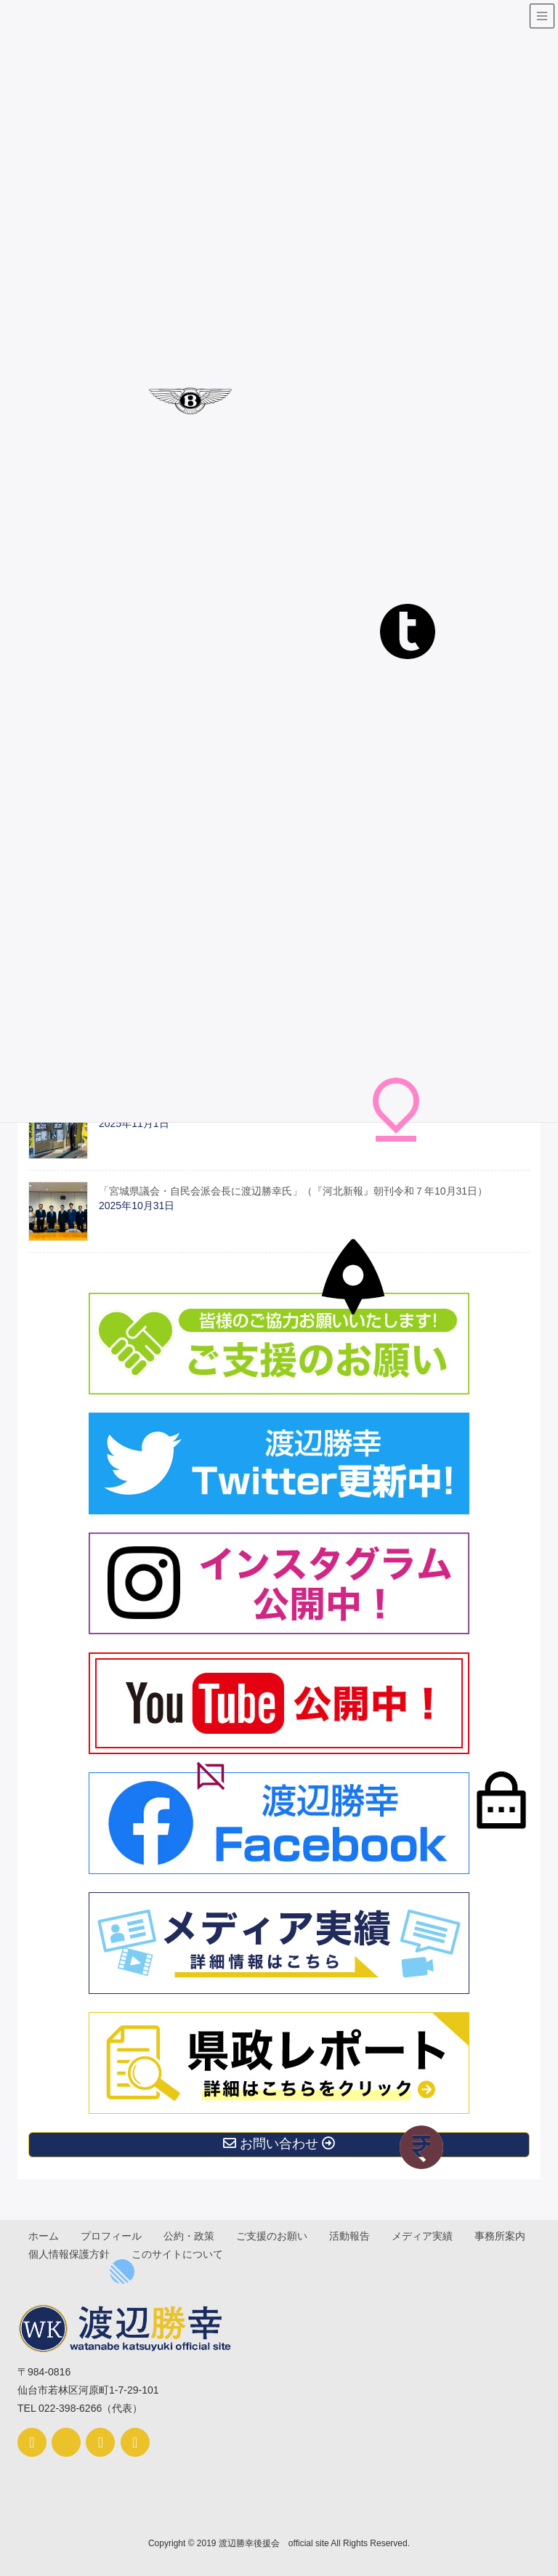  I want to click on disable chat or messaging, so click(211, 1776).